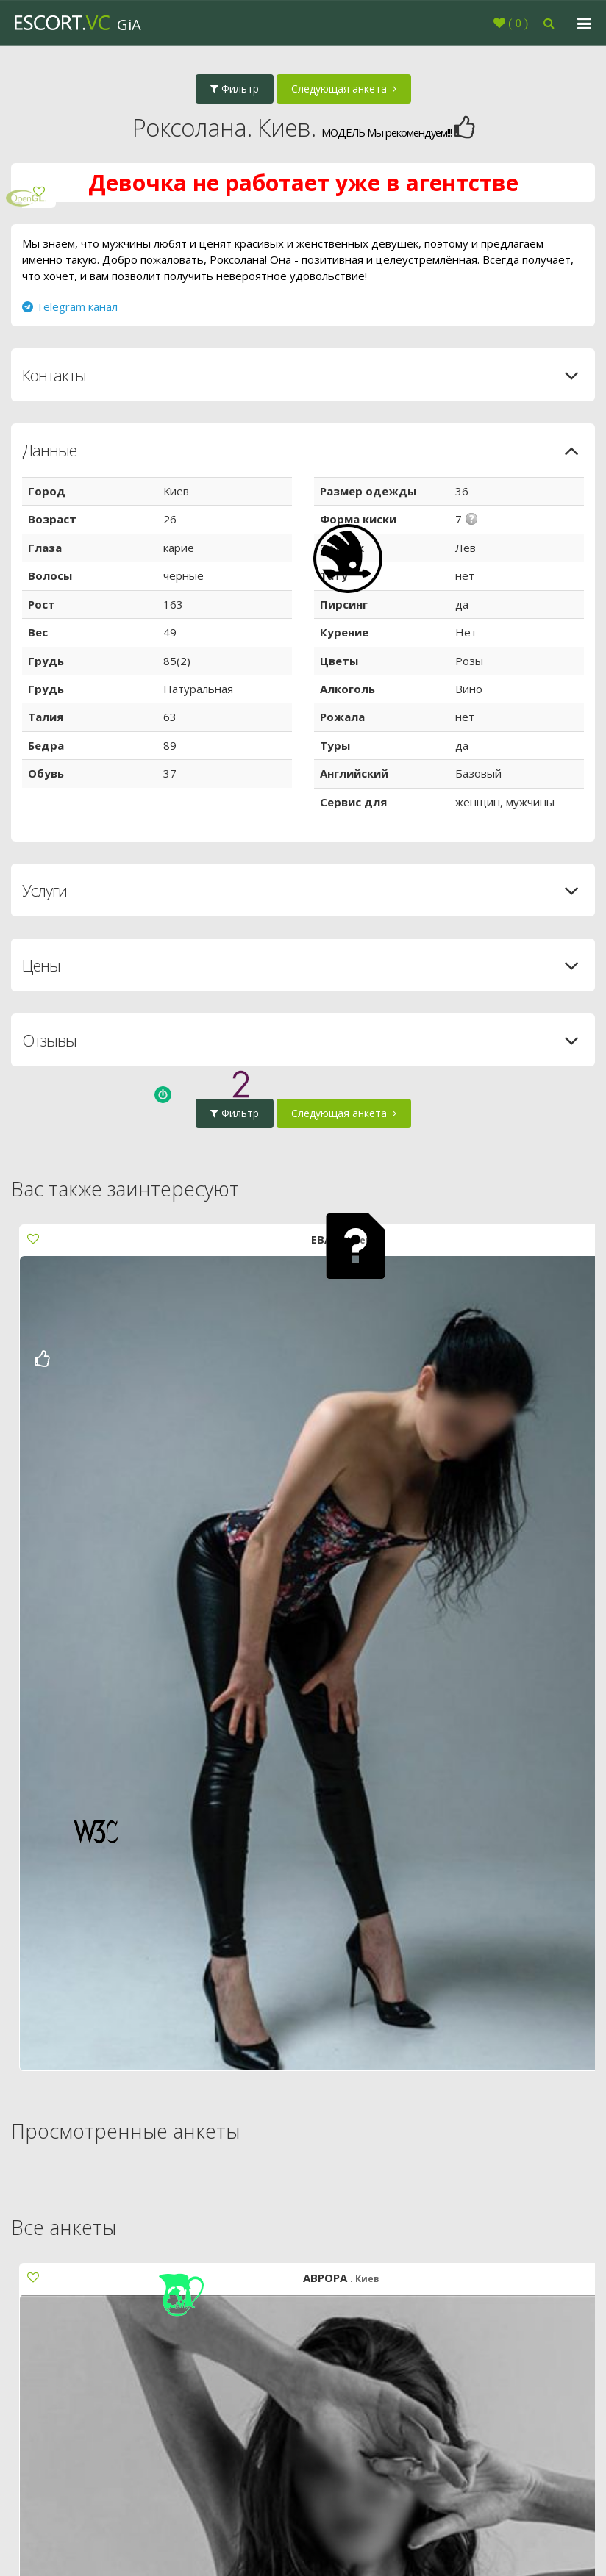  I want to click on Škoda brand logo, so click(348, 559).